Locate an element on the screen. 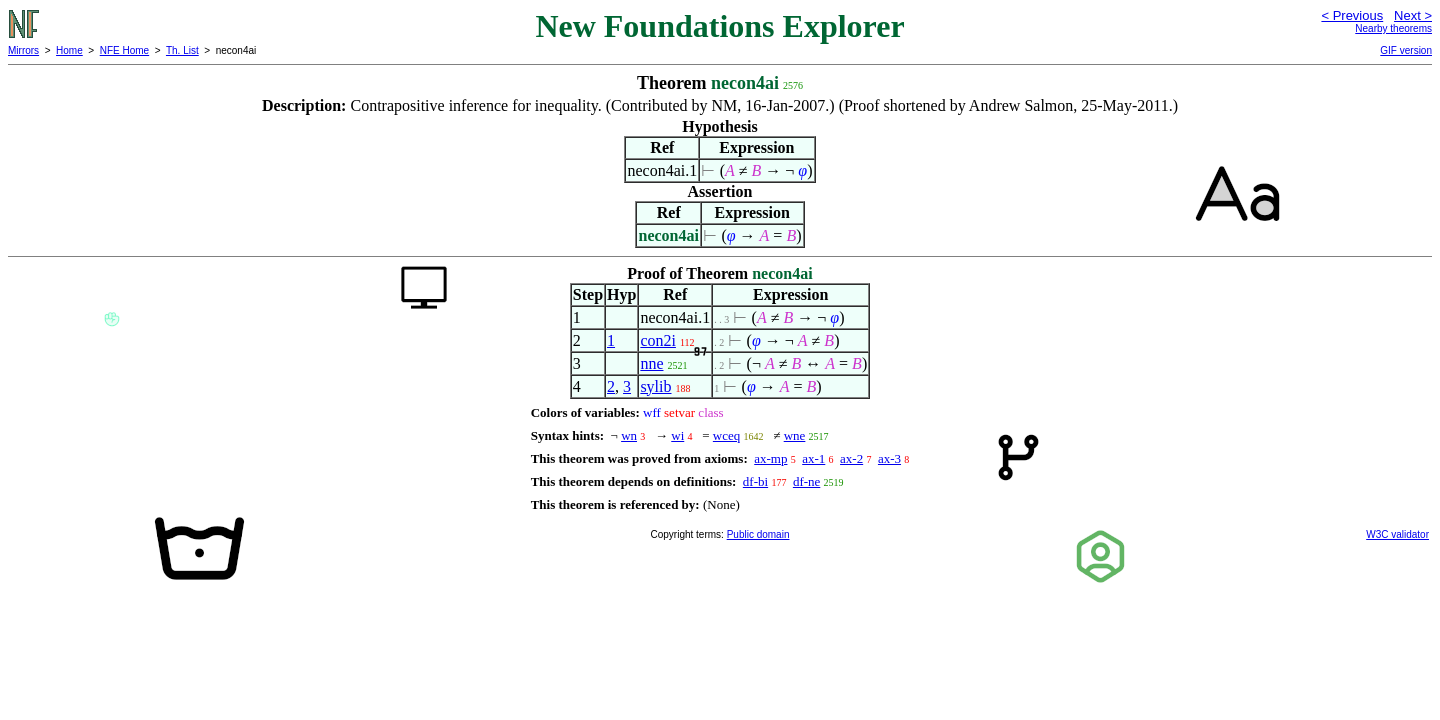  view repository branches is located at coordinates (1018, 457).